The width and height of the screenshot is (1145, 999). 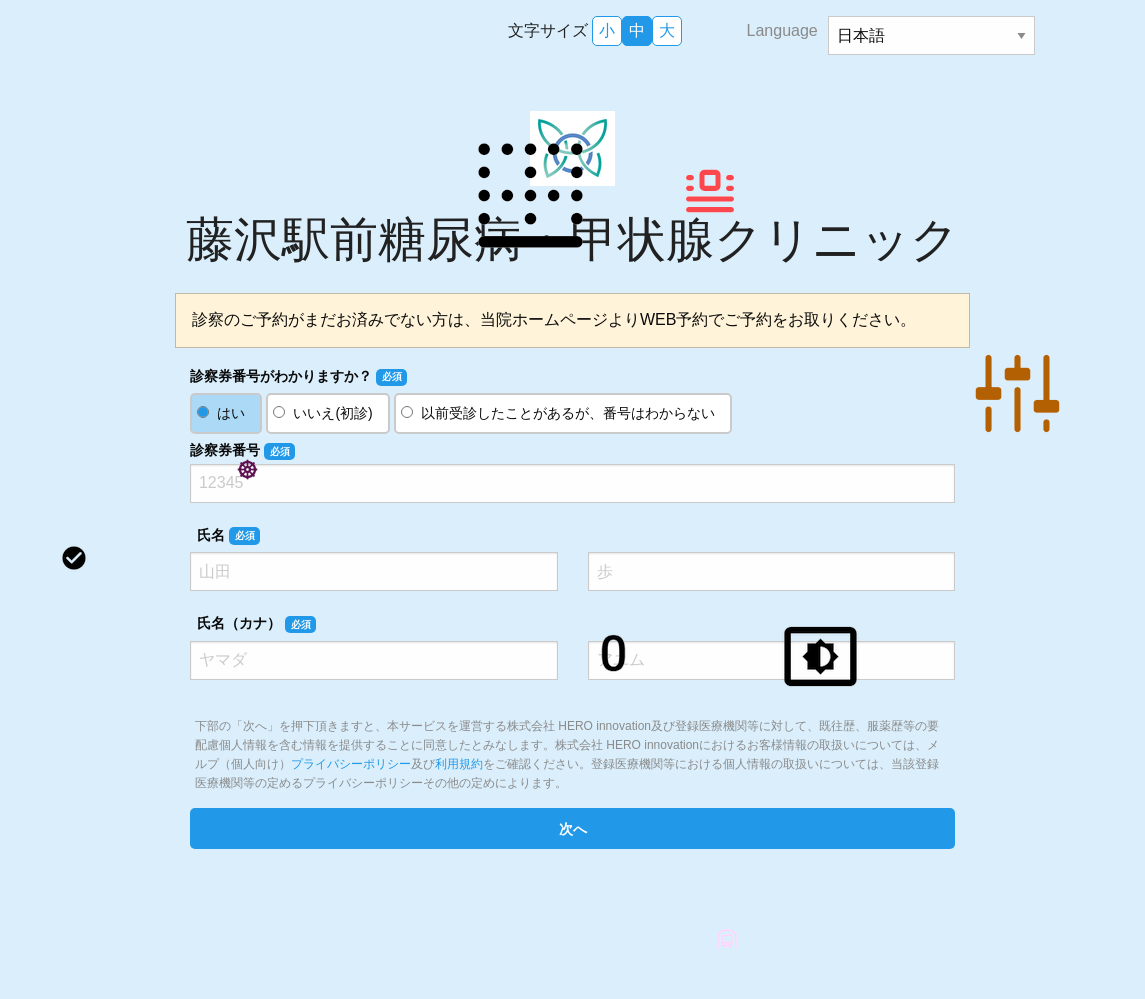 What do you see at coordinates (820, 656) in the screenshot?
I see `adjust display brightness settings` at bounding box center [820, 656].